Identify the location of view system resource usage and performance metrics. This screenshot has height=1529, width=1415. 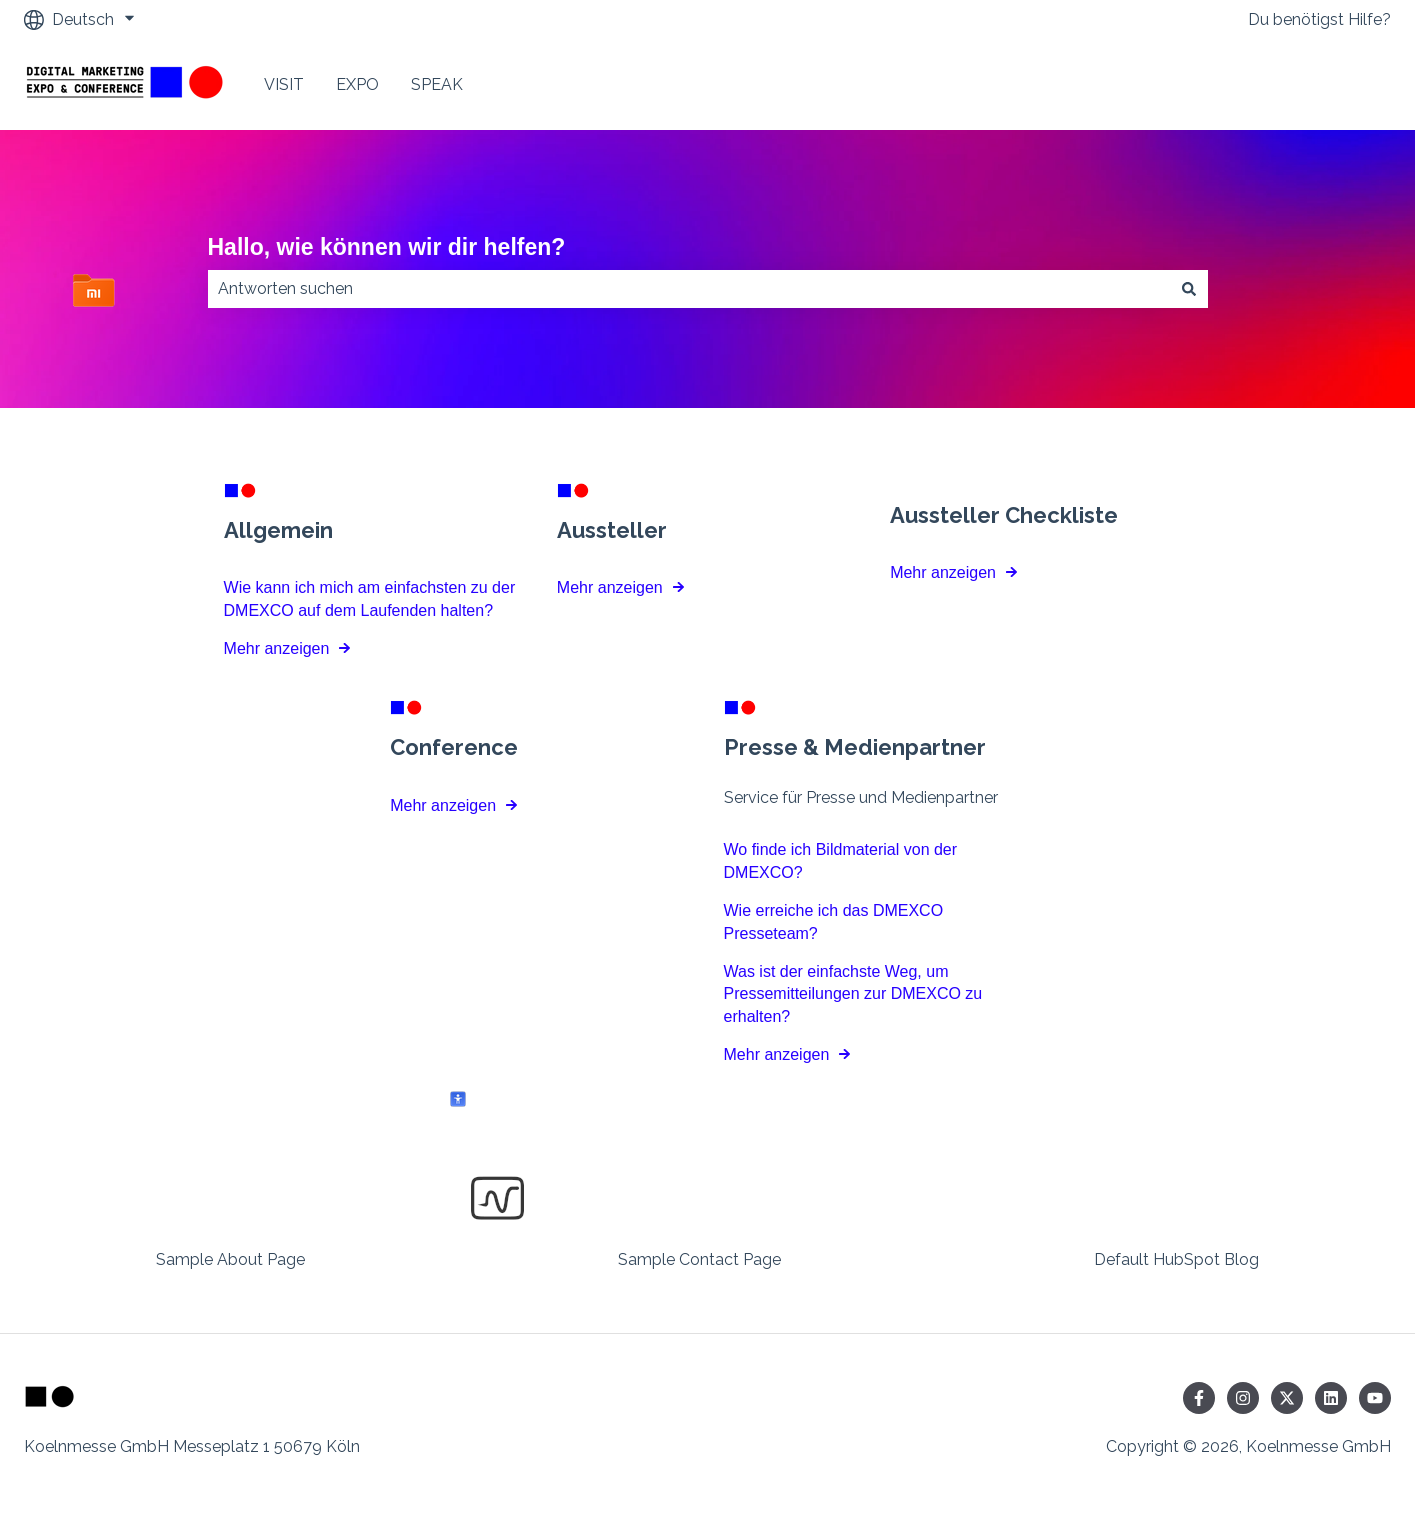
(497, 1196).